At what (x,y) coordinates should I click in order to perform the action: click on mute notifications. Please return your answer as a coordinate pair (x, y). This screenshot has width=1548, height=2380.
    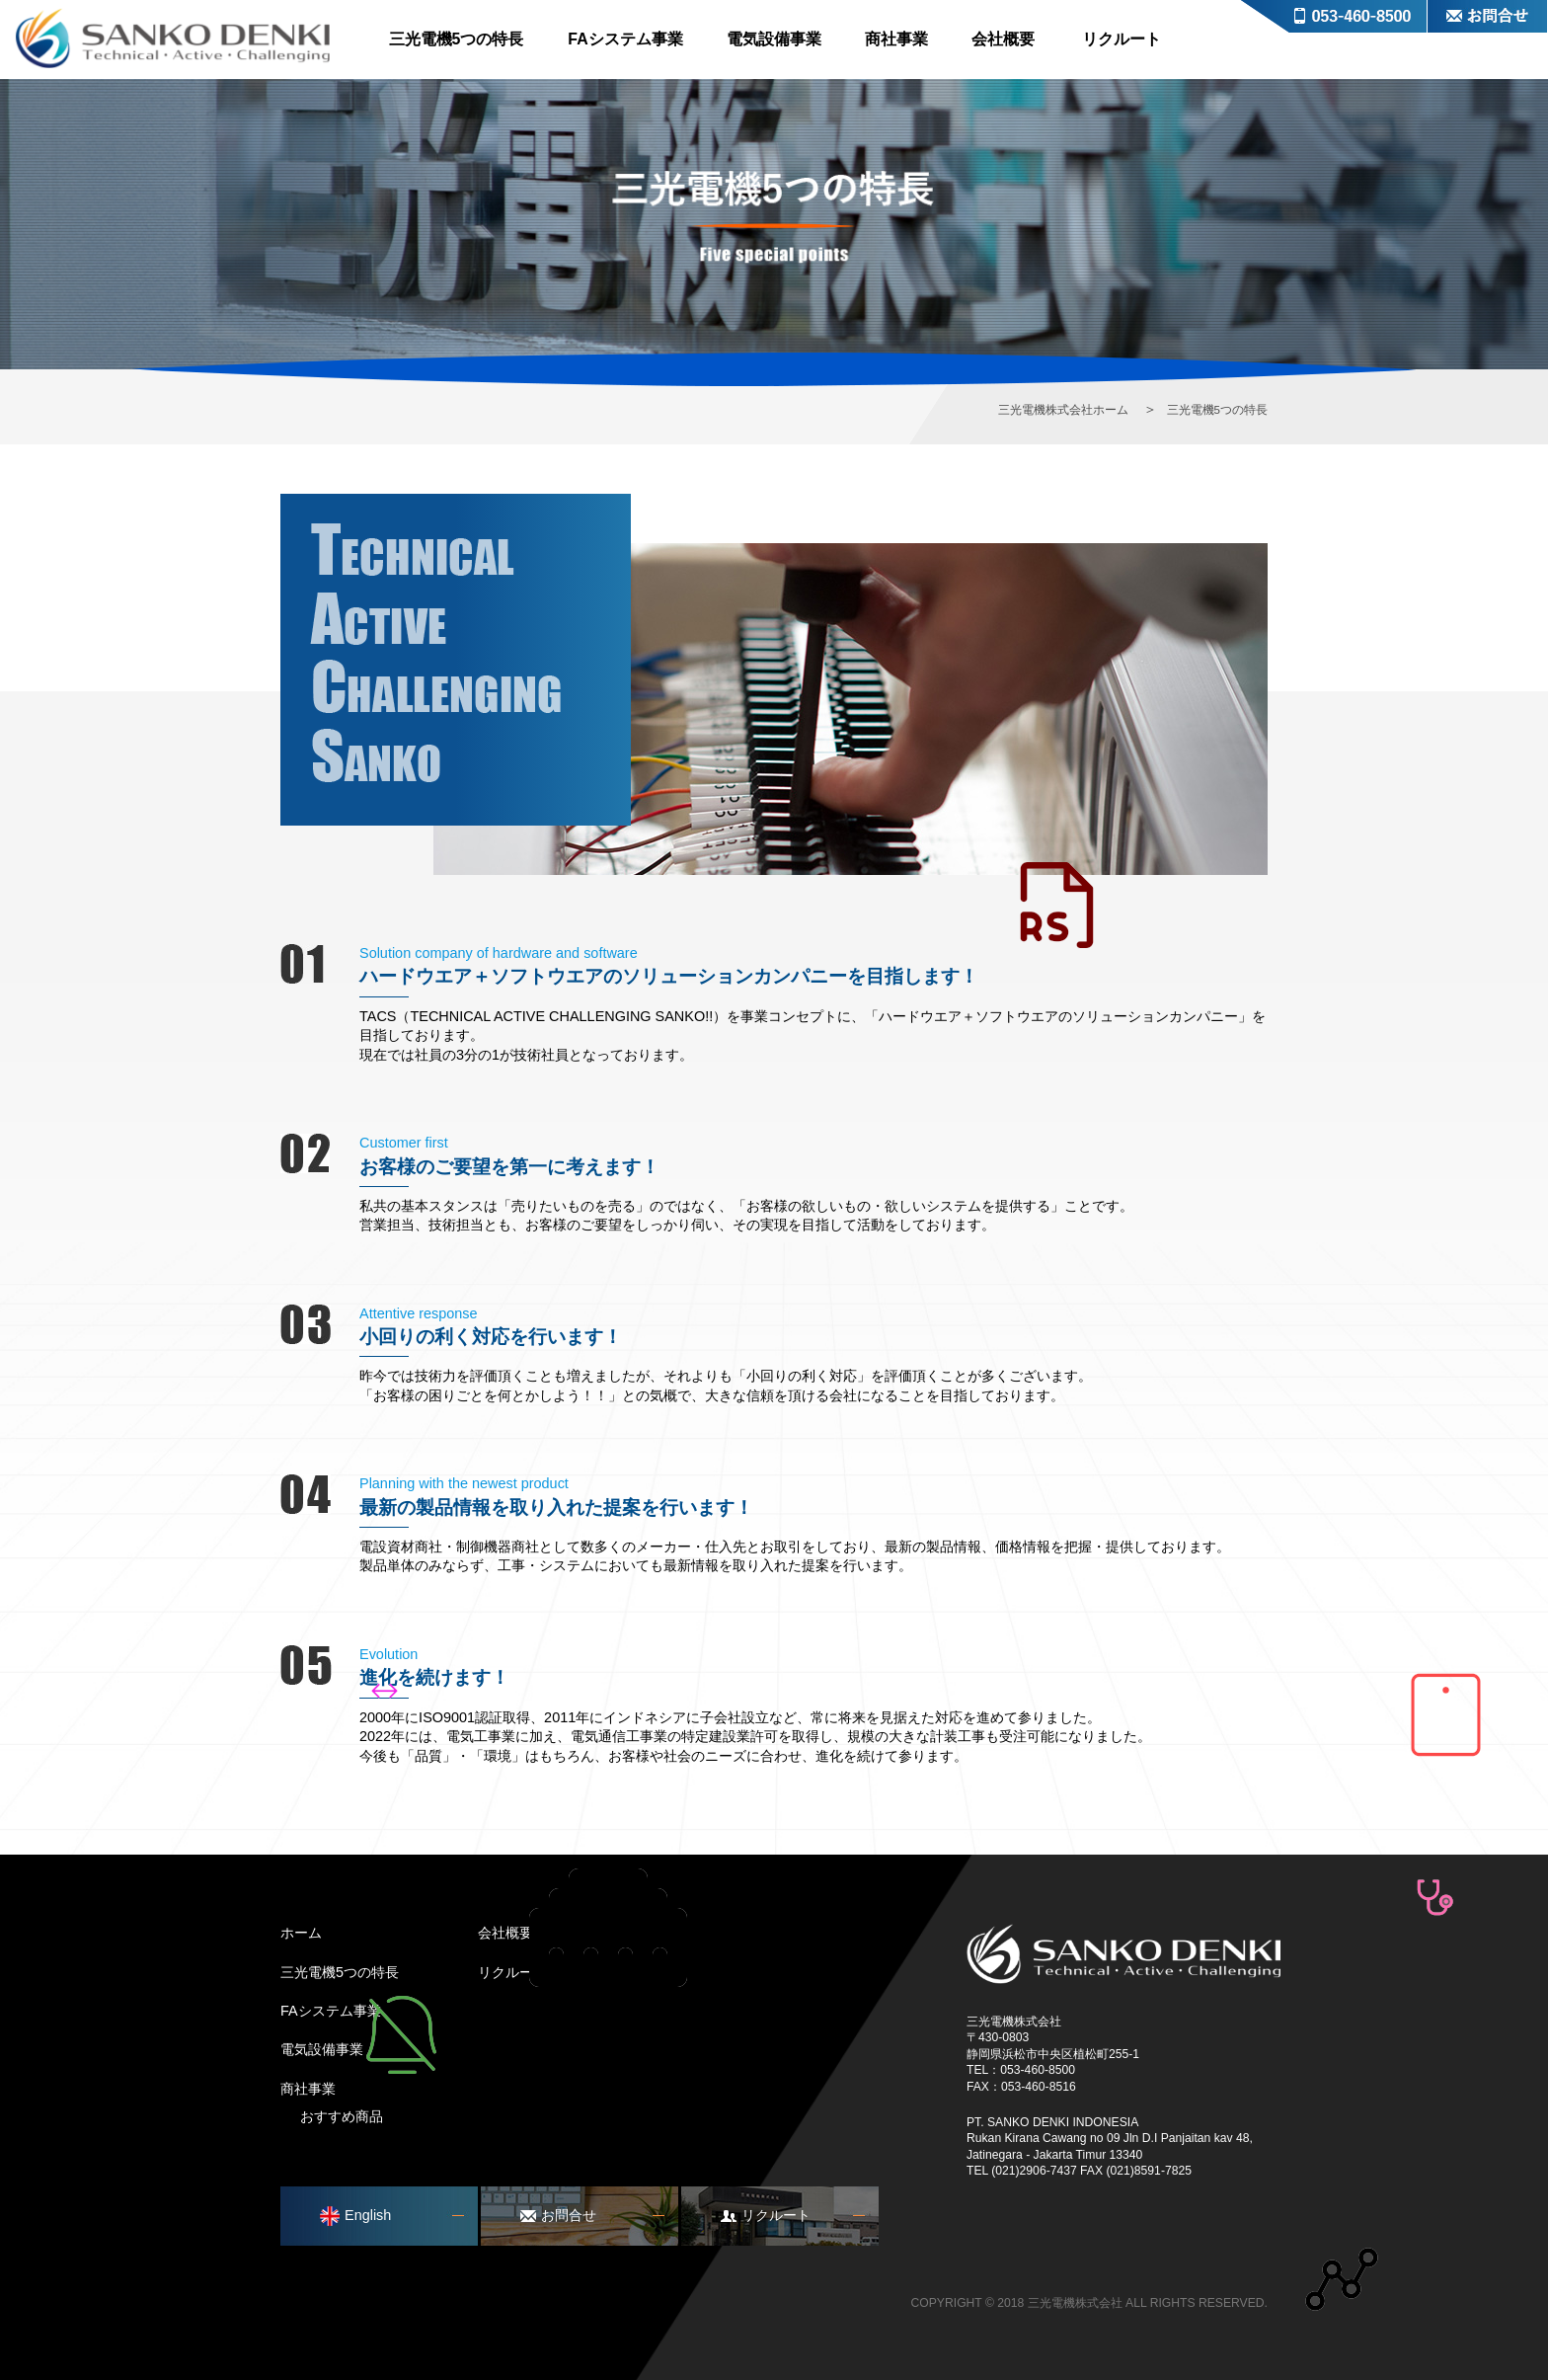
    Looking at the image, I should click on (402, 2034).